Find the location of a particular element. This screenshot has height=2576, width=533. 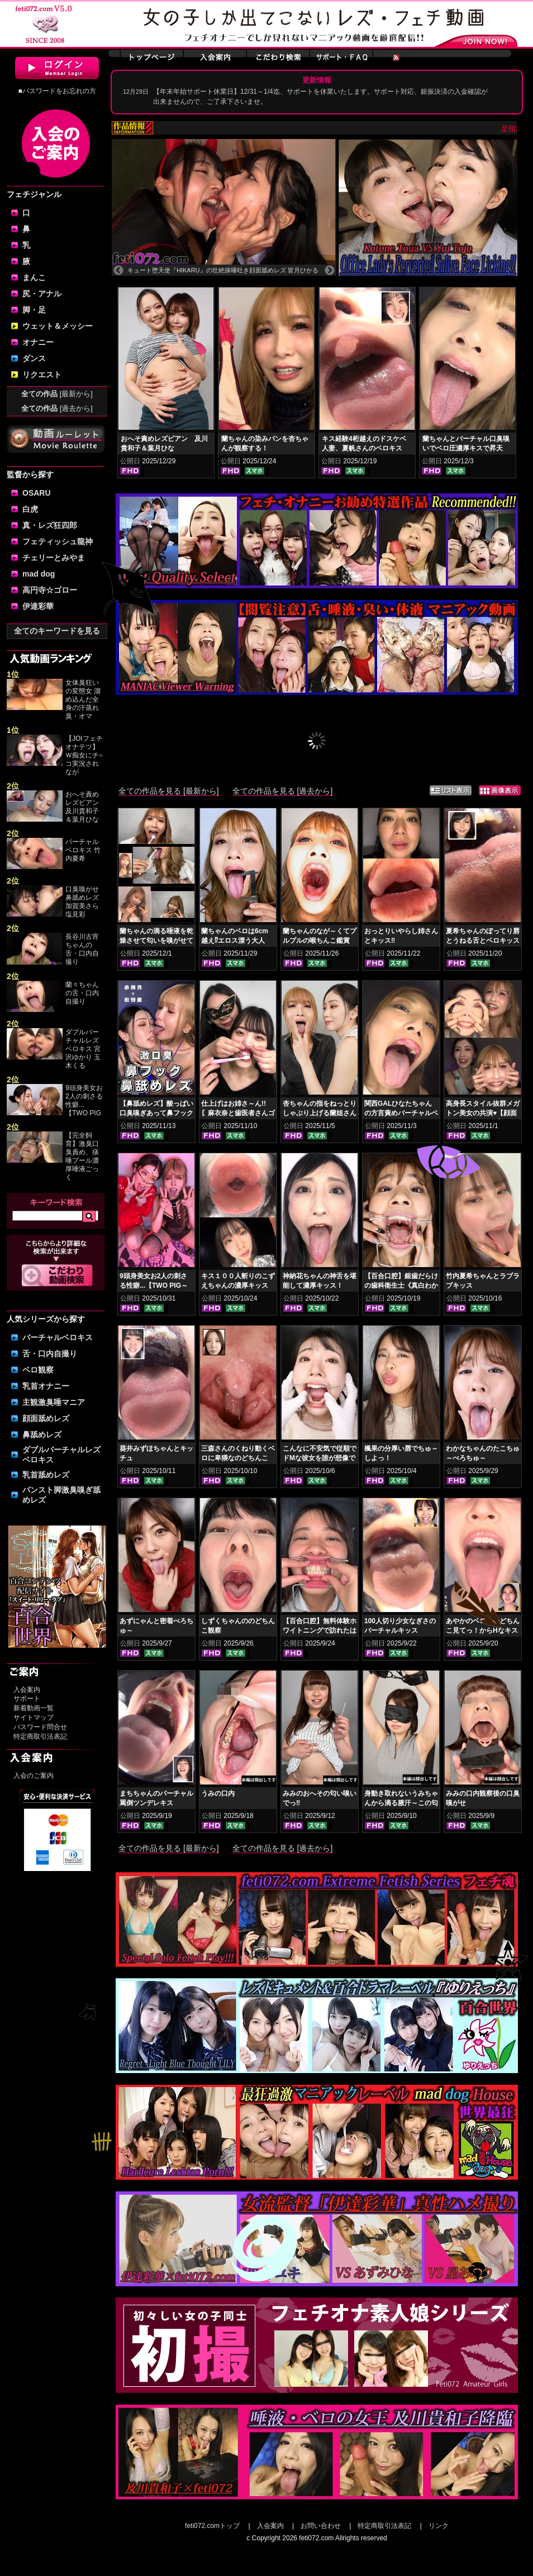

indicates manta ray or marine life content is located at coordinates (128, 588).